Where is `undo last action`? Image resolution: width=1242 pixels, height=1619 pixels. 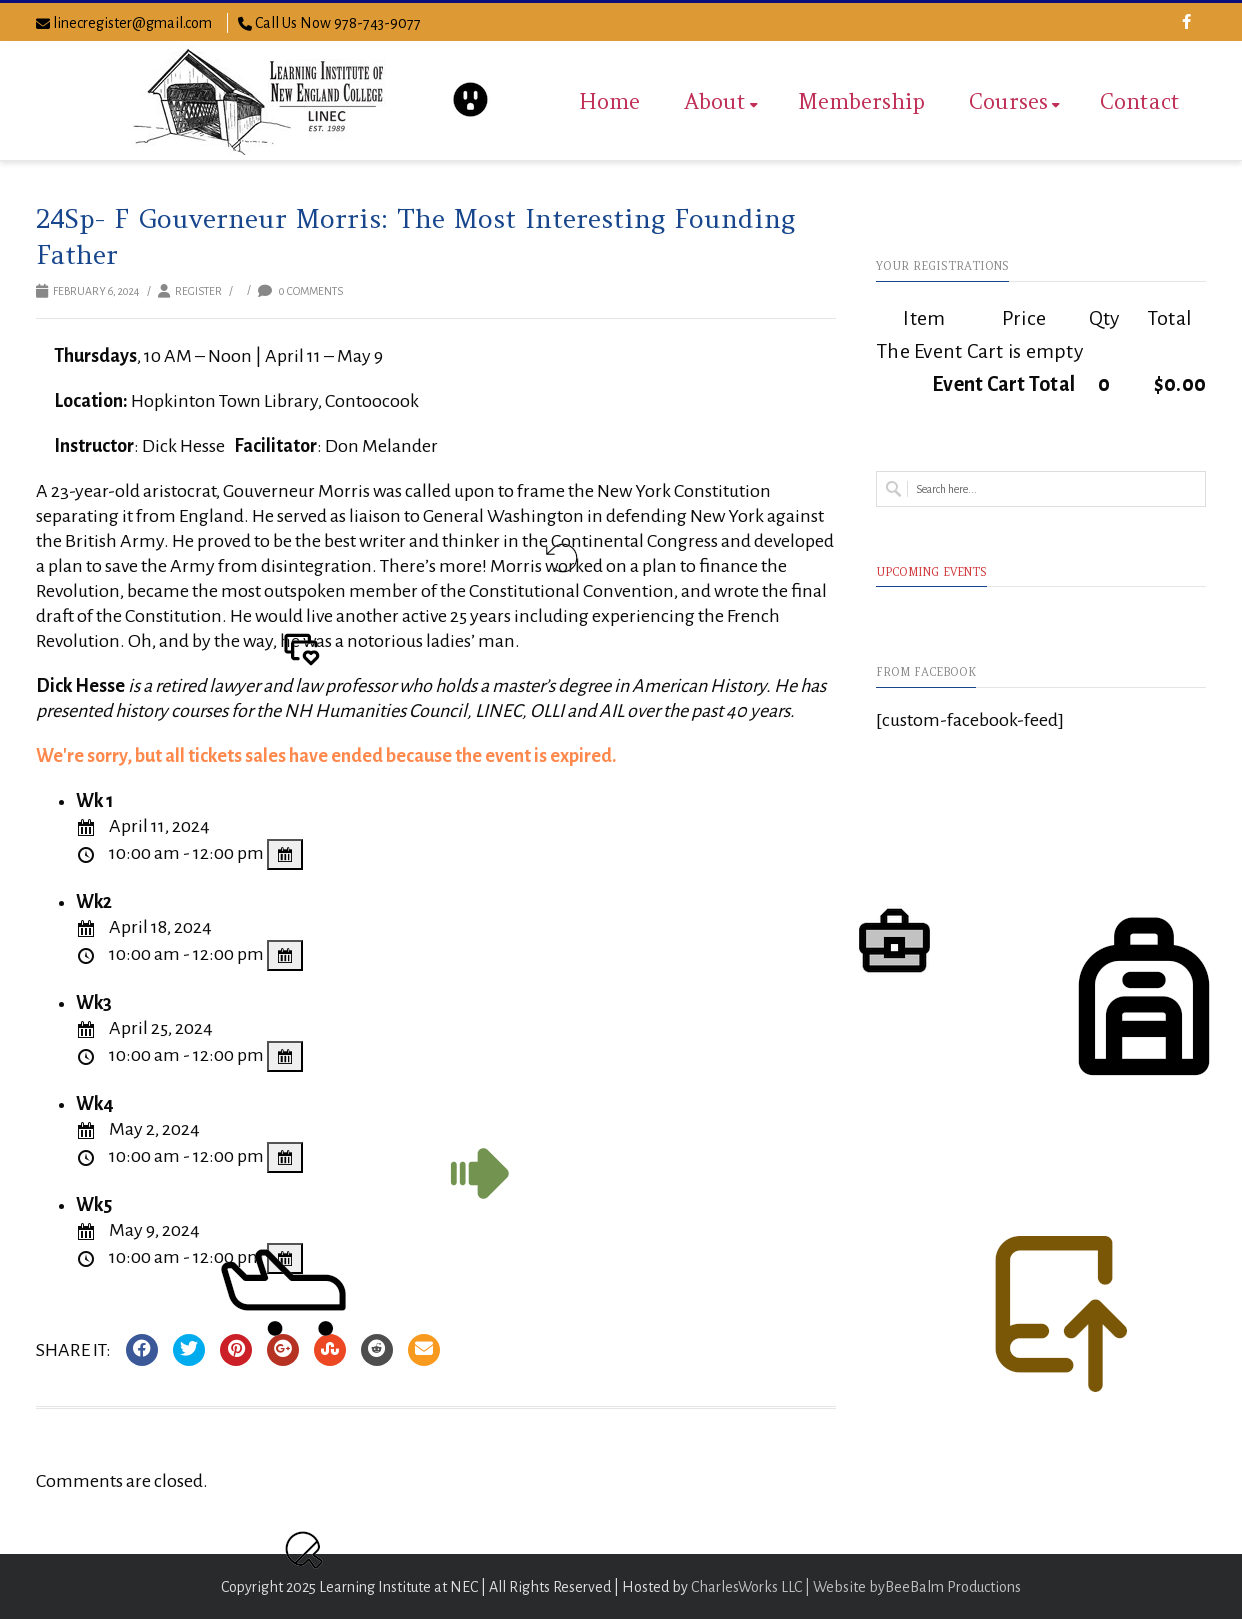
undo last action is located at coordinates (563, 558).